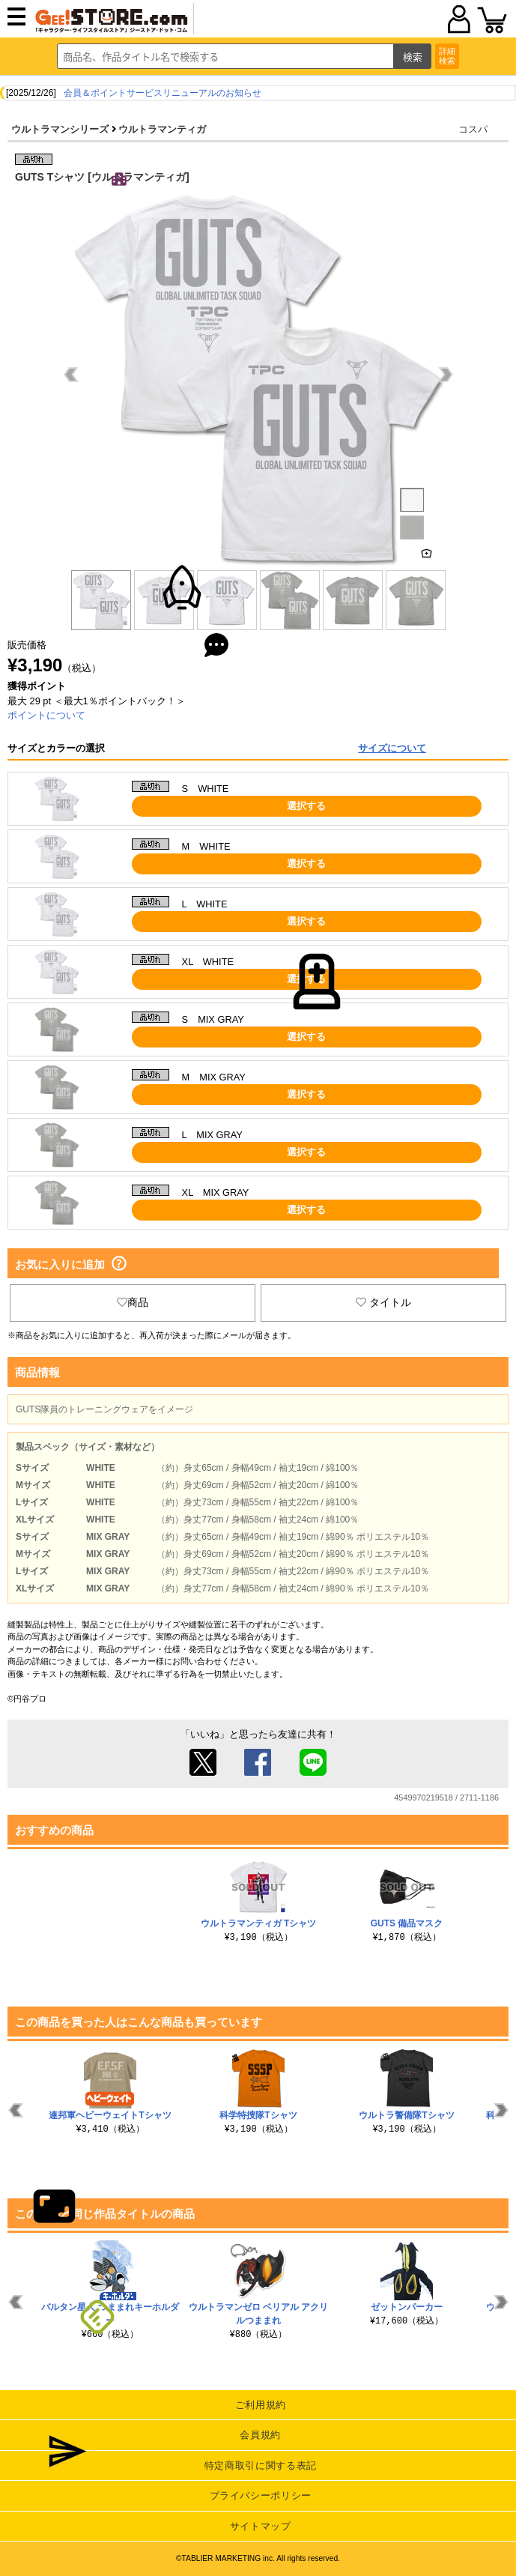 This screenshot has width=516, height=2576. I want to click on launch or deploy an application, so click(182, 589).